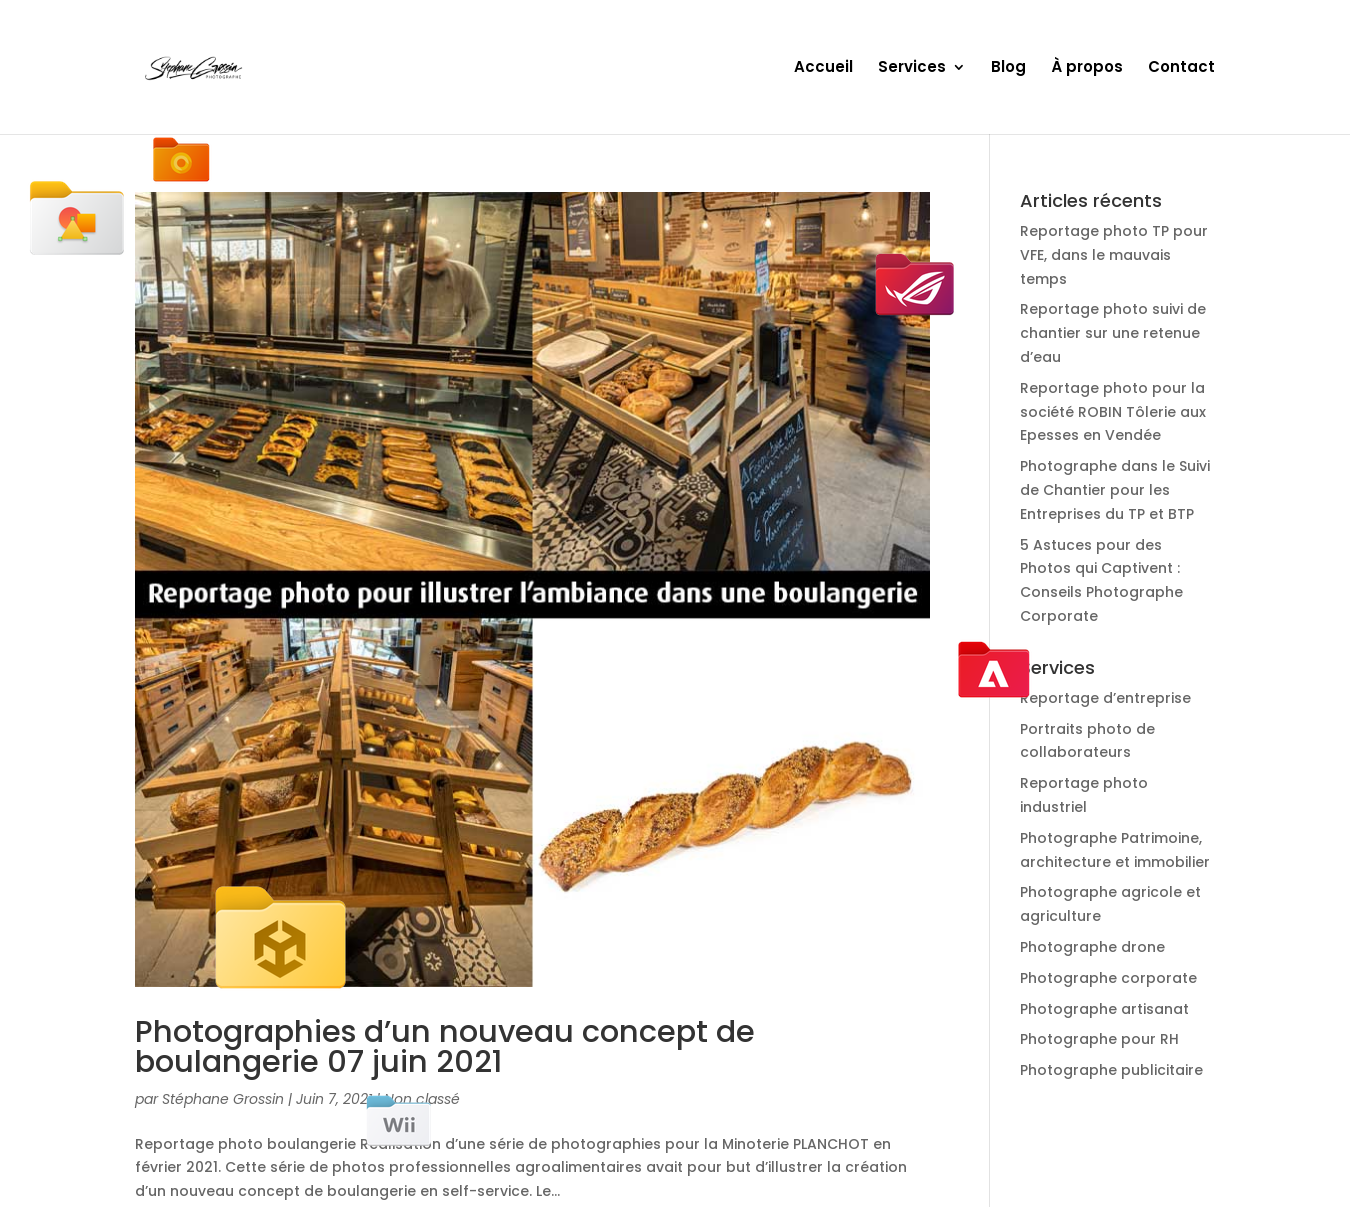 The width and height of the screenshot is (1350, 1207). Describe the element at coordinates (280, 941) in the screenshot. I see `open unity project files folder` at that location.